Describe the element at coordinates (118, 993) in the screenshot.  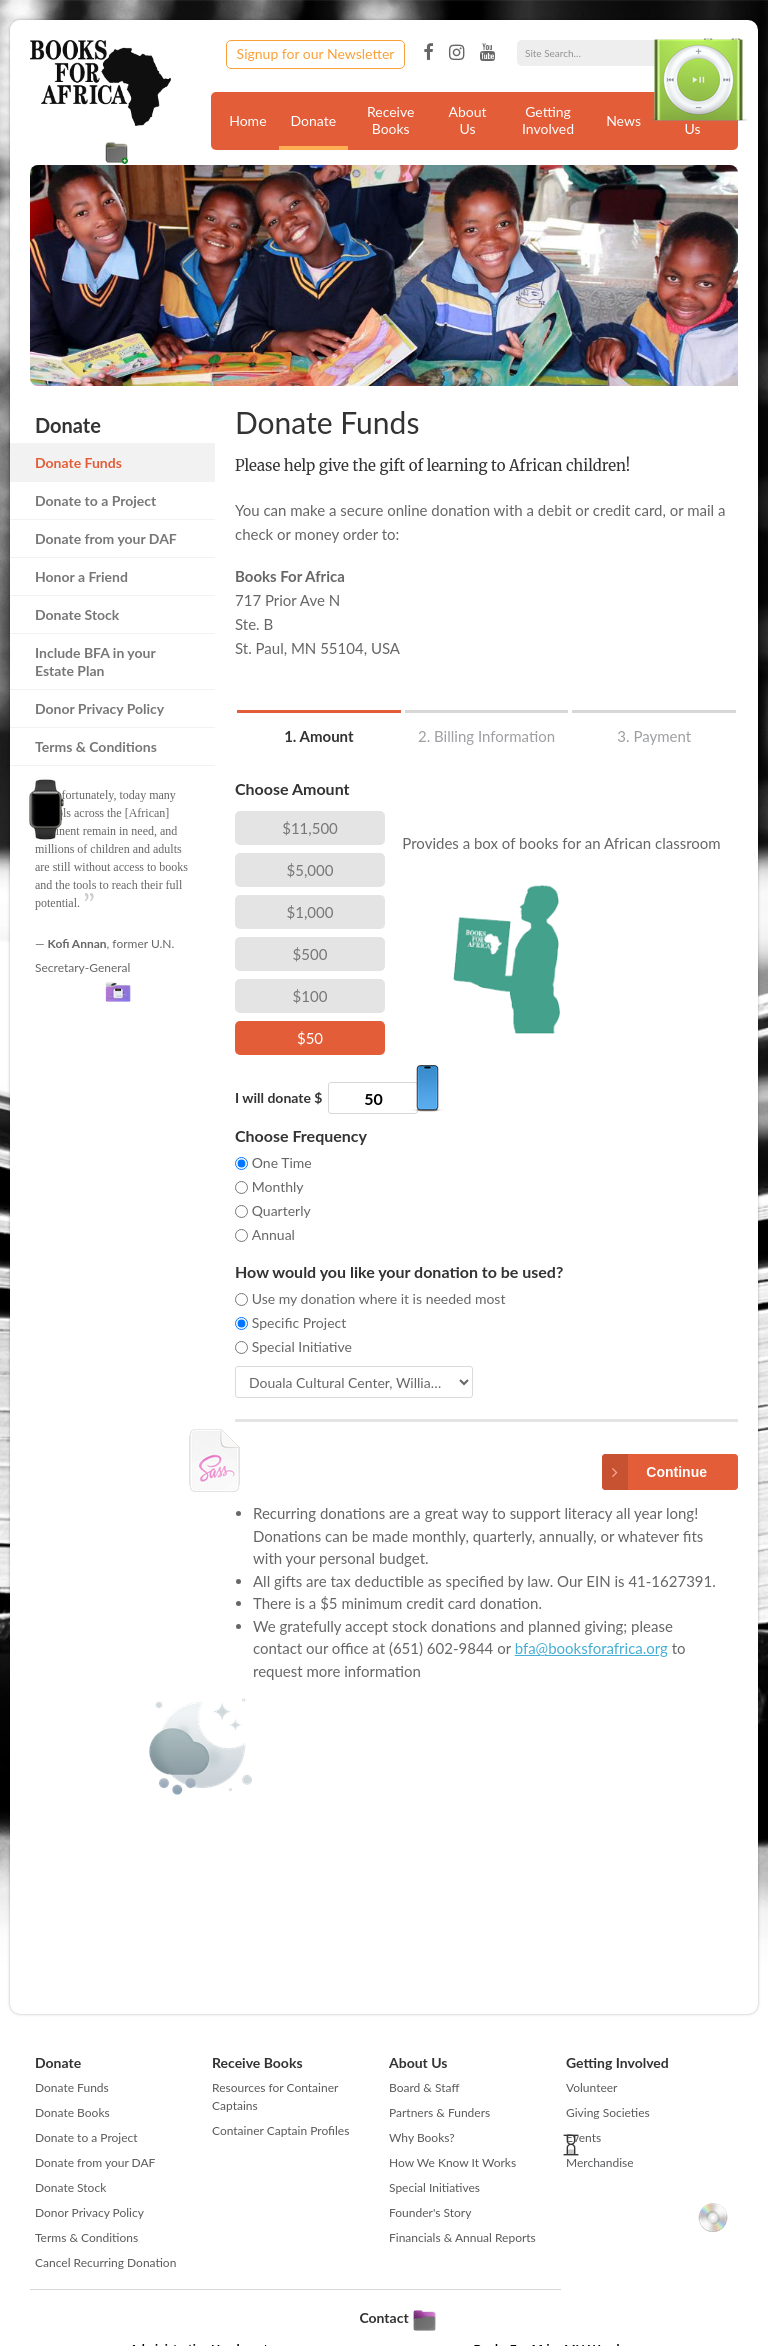
I see `open motrix download manager folder` at that location.